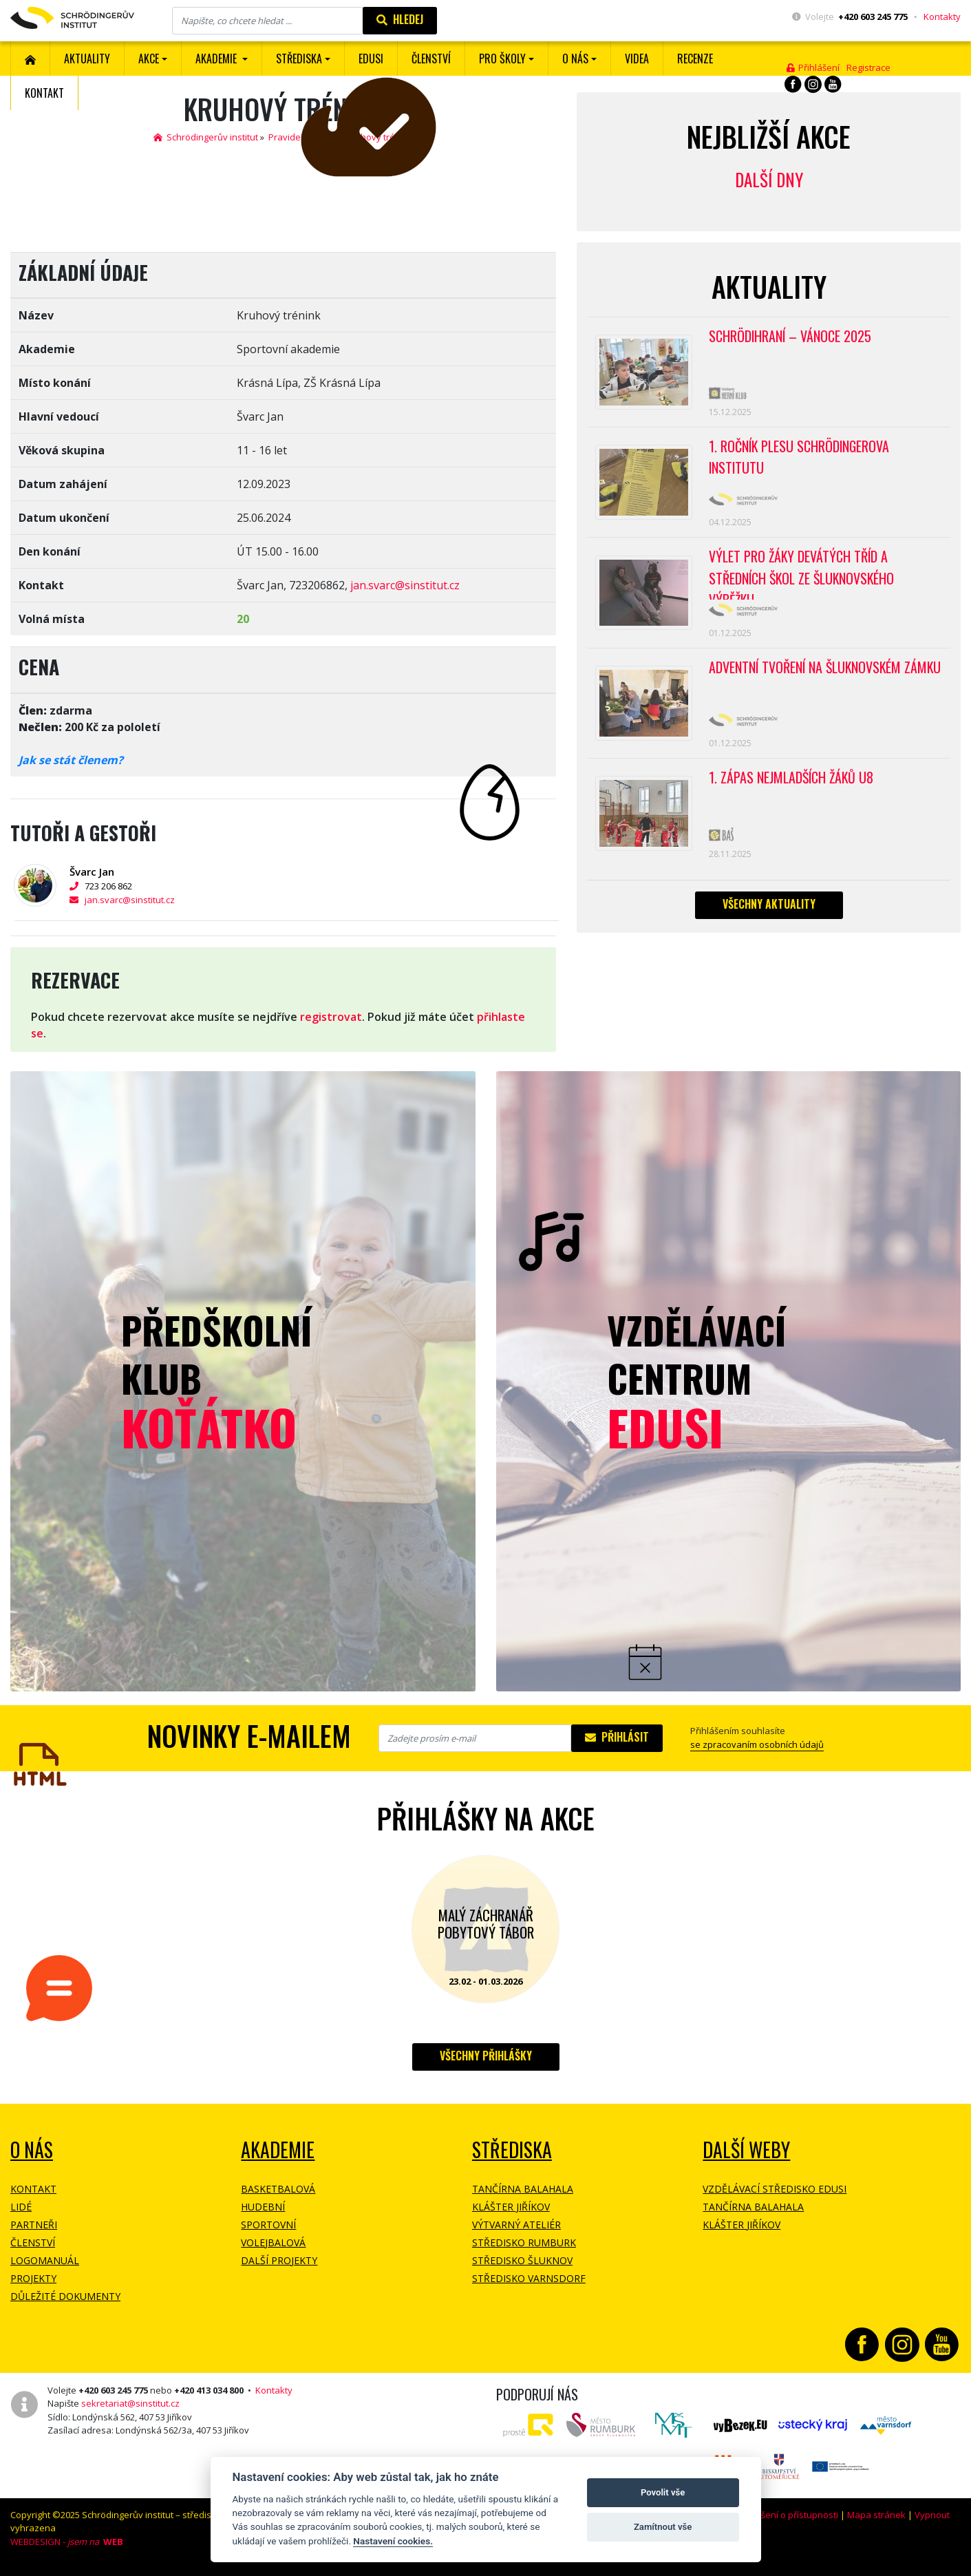 The width and height of the screenshot is (971, 2576). I want to click on open an HTML file, so click(39, 1766).